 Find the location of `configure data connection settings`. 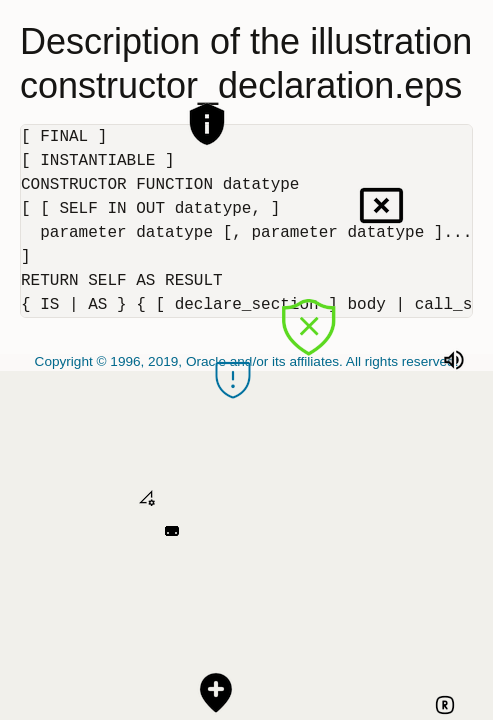

configure data connection settings is located at coordinates (147, 498).